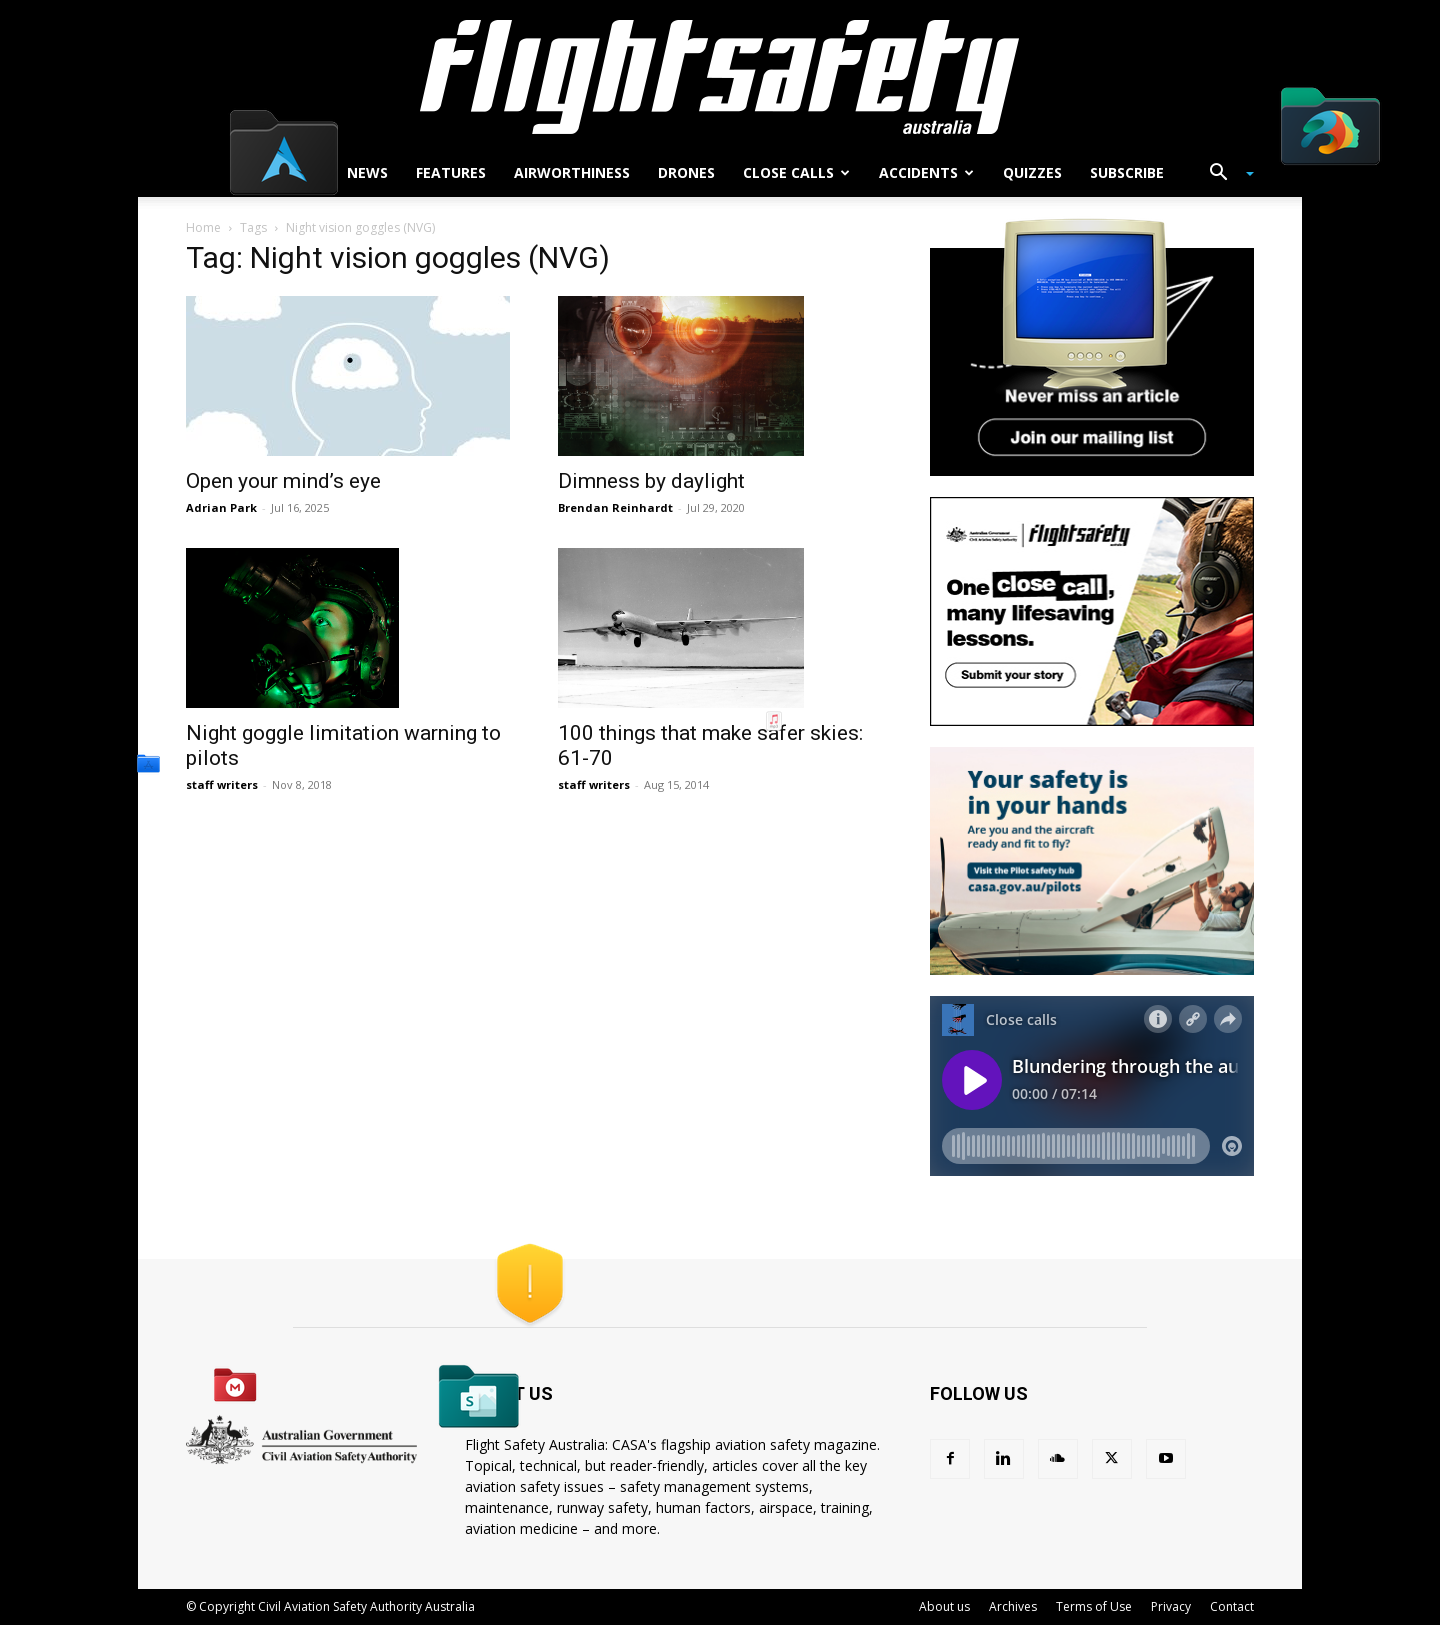 The image size is (1440, 1625). I want to click on indicates medium security level or partial protection, so click(530, 1286).